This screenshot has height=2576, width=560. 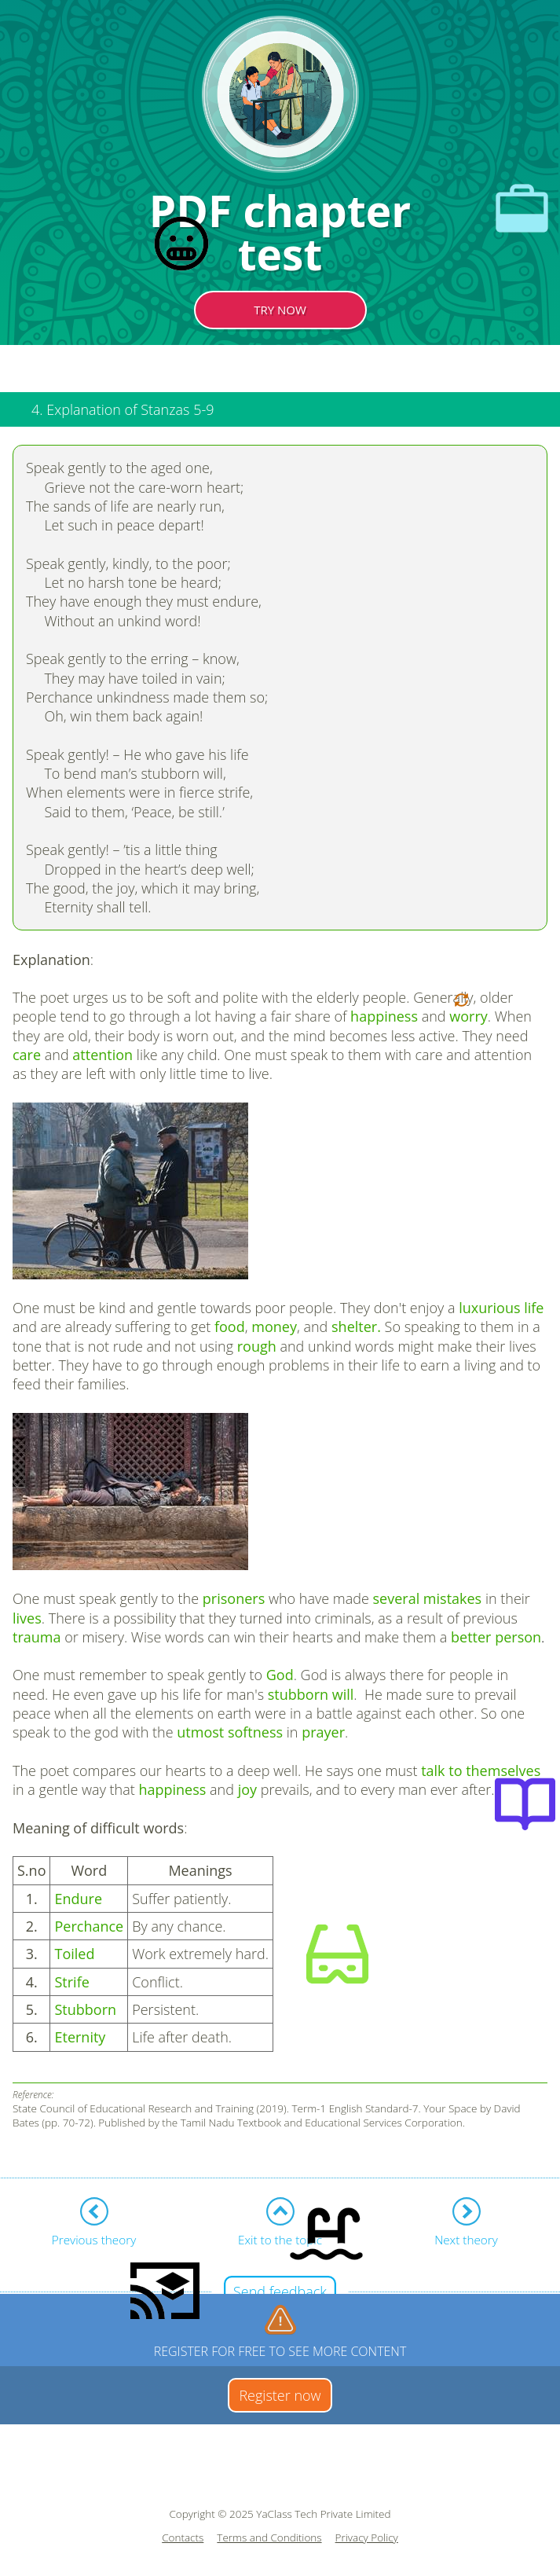 What do you see at coordinates (525, 1800) in the screenshot?
I see `open reading mode or e-reader` at bounding box center [525, 1800].